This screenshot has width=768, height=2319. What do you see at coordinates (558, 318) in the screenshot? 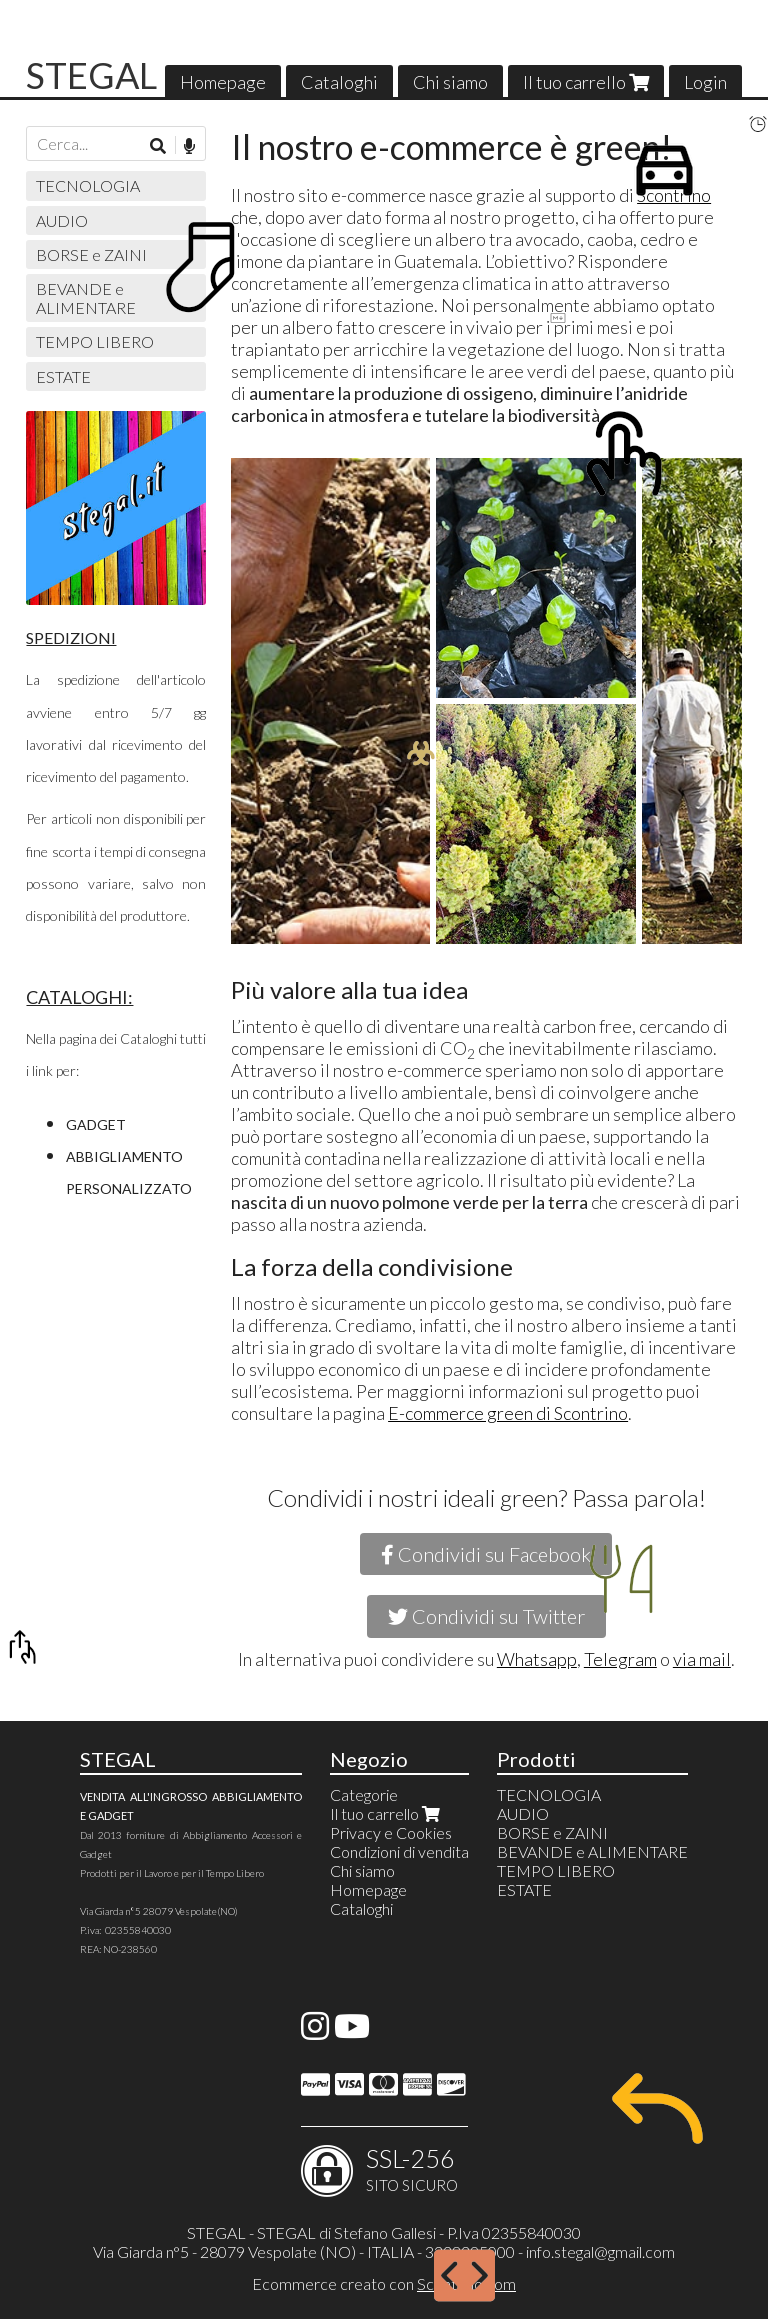
I see `indicates markdown formatting is supported` at bounding box center [558, 318].